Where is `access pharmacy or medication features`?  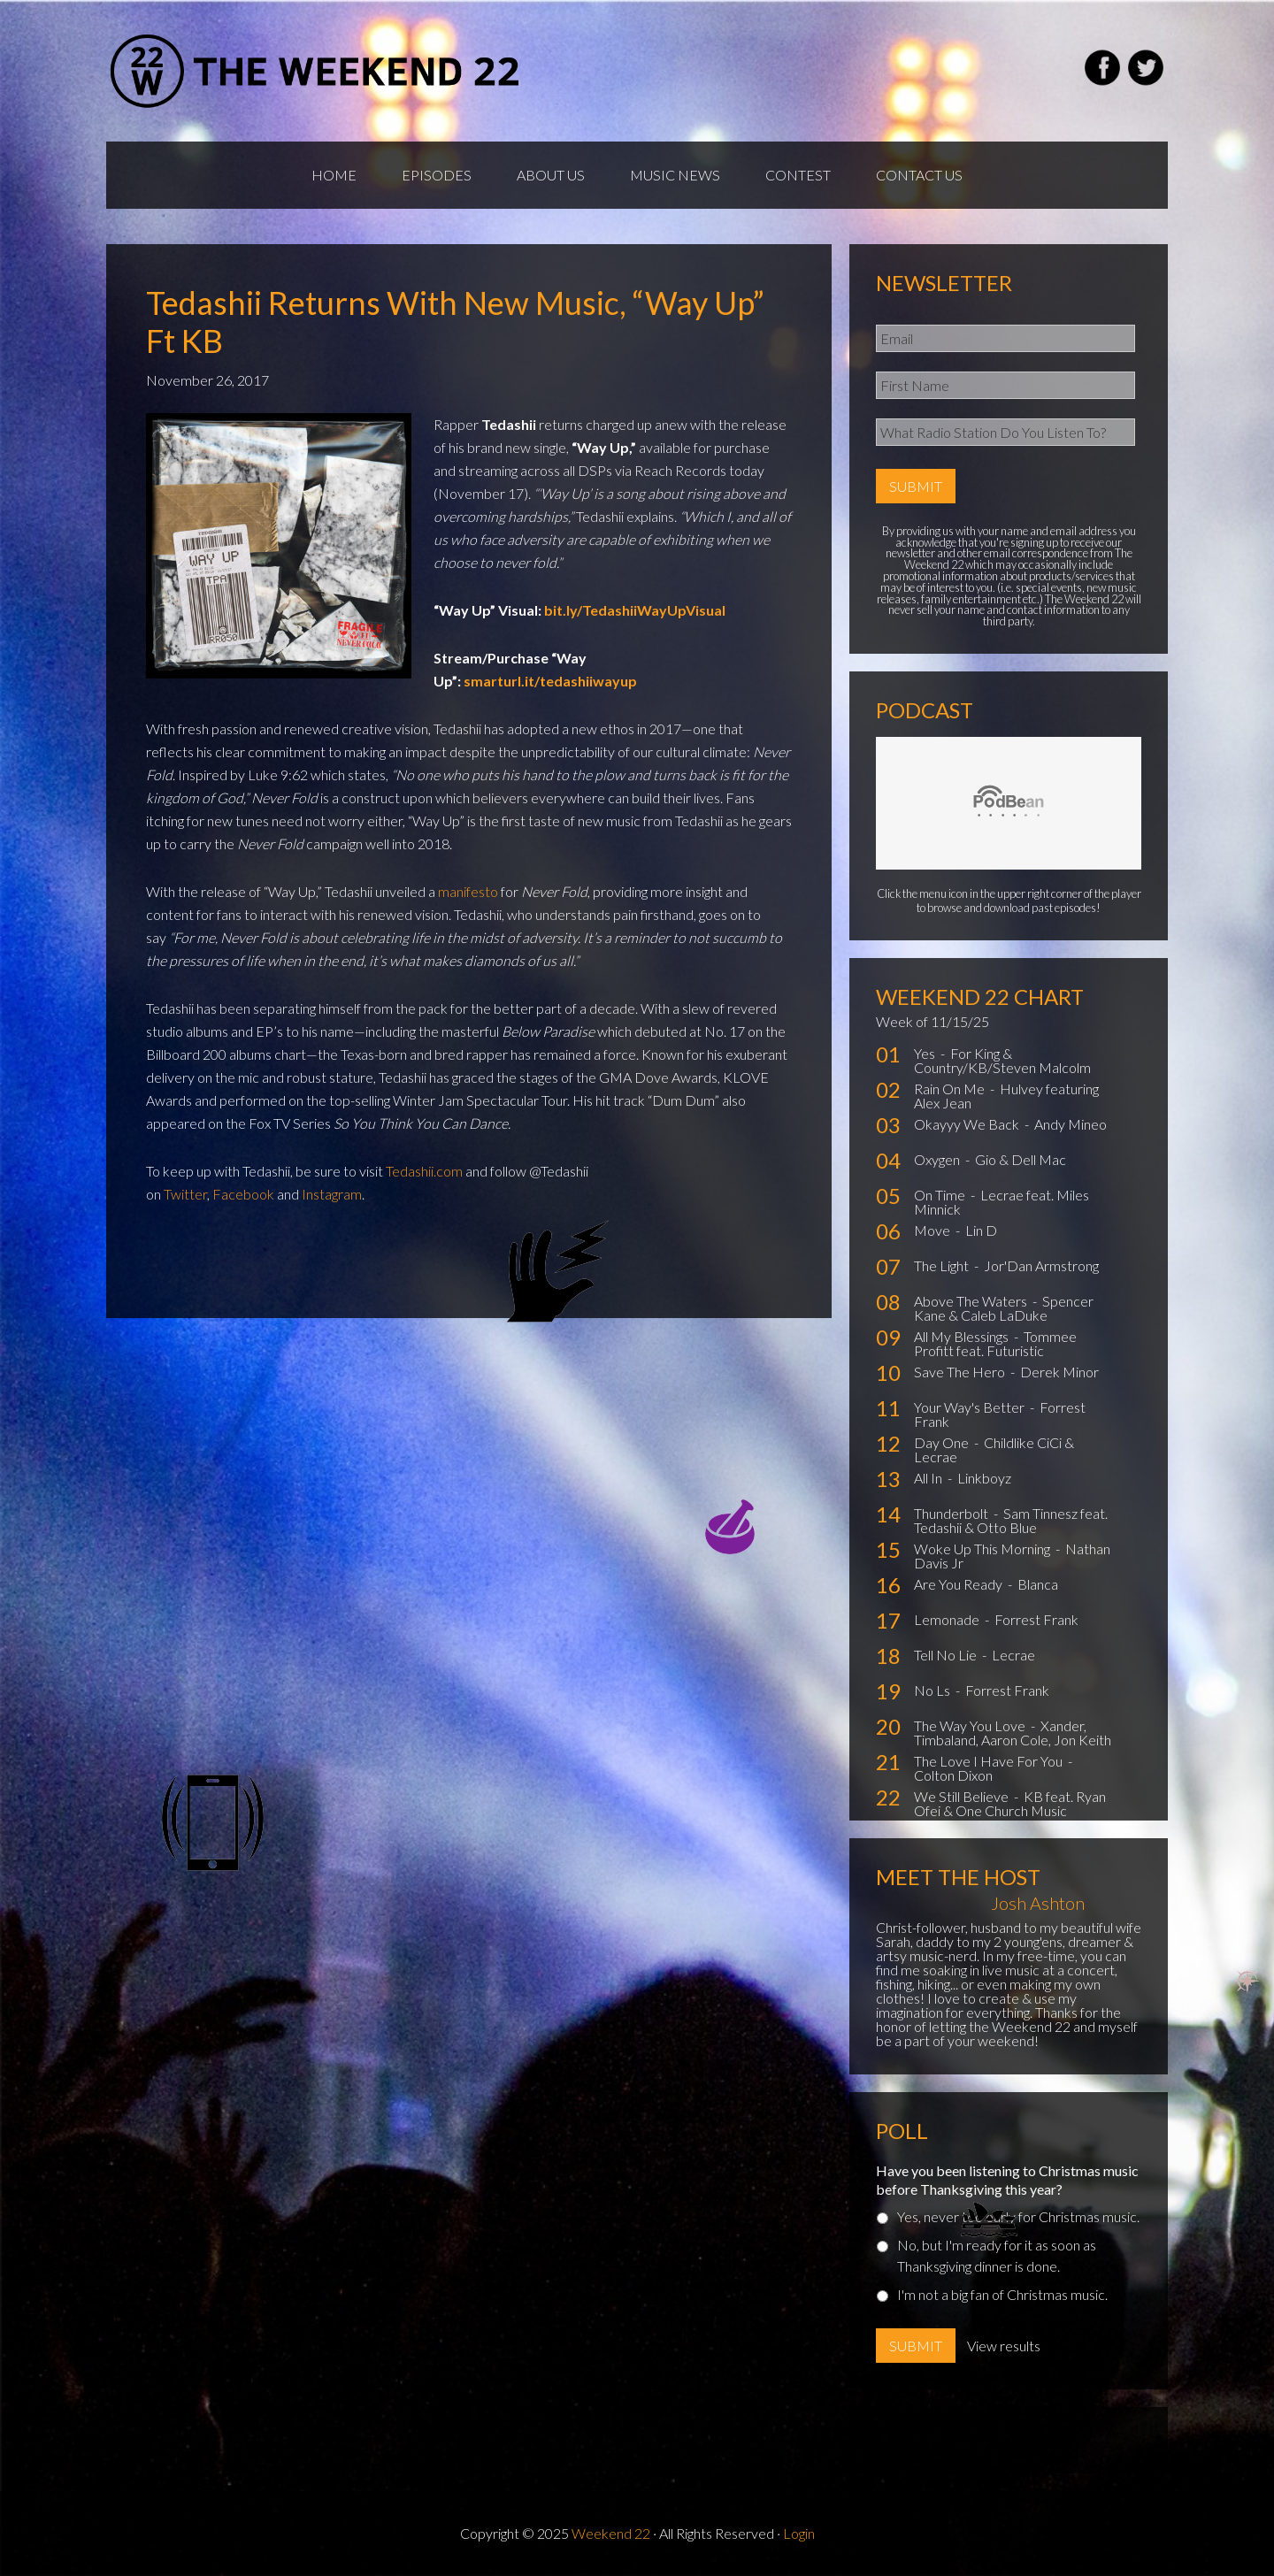 access pharmacy or medication features is located at coordinates (730, 1527).